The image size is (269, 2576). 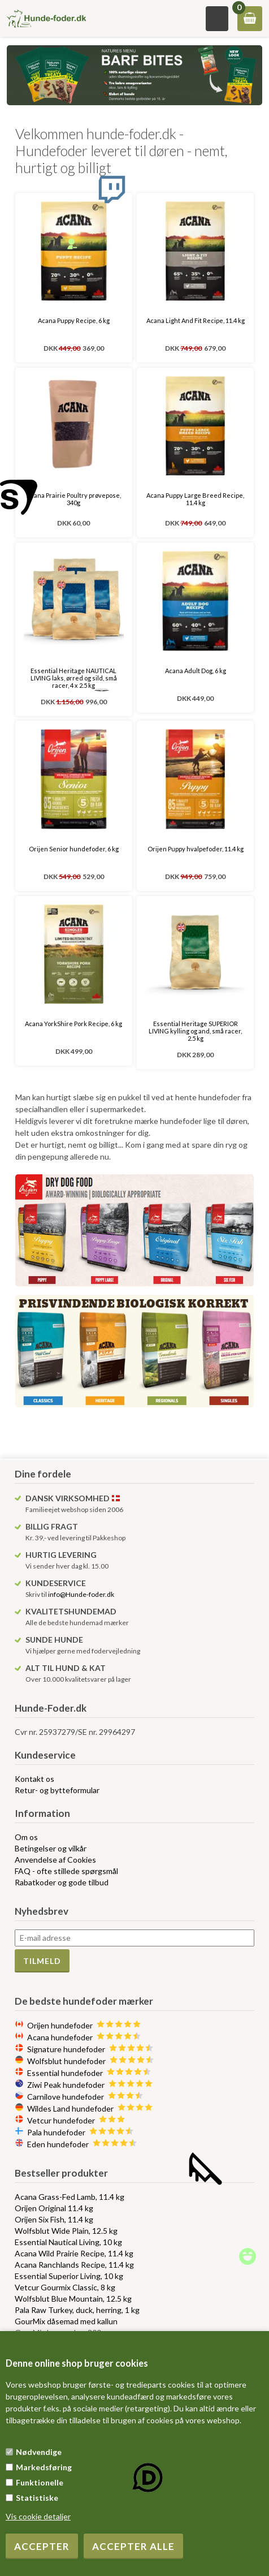 What do you see at coordinates (205, 2169) in the screenshot?
I see `indicates mature or violent content warning` at bounding box center [205, 2169].